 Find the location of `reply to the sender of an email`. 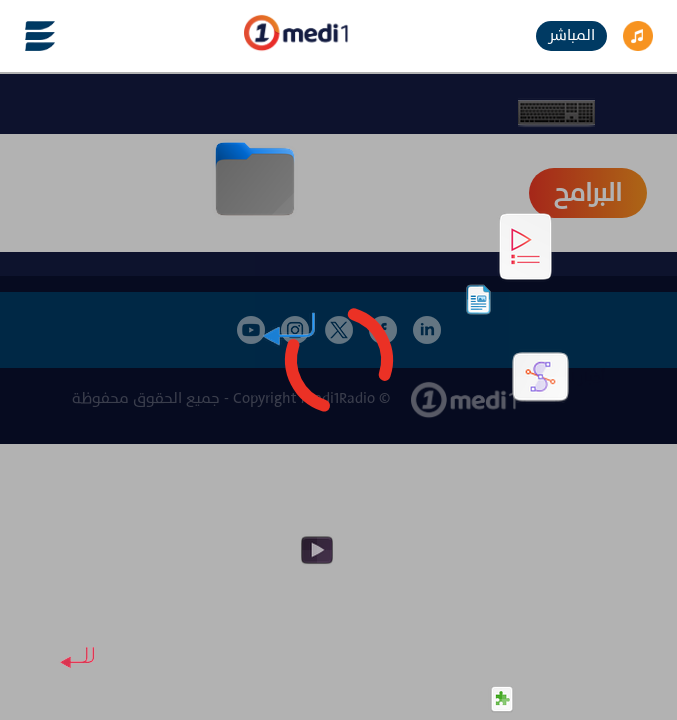

reply to the sender of an email is located at coordinates (288, 325).